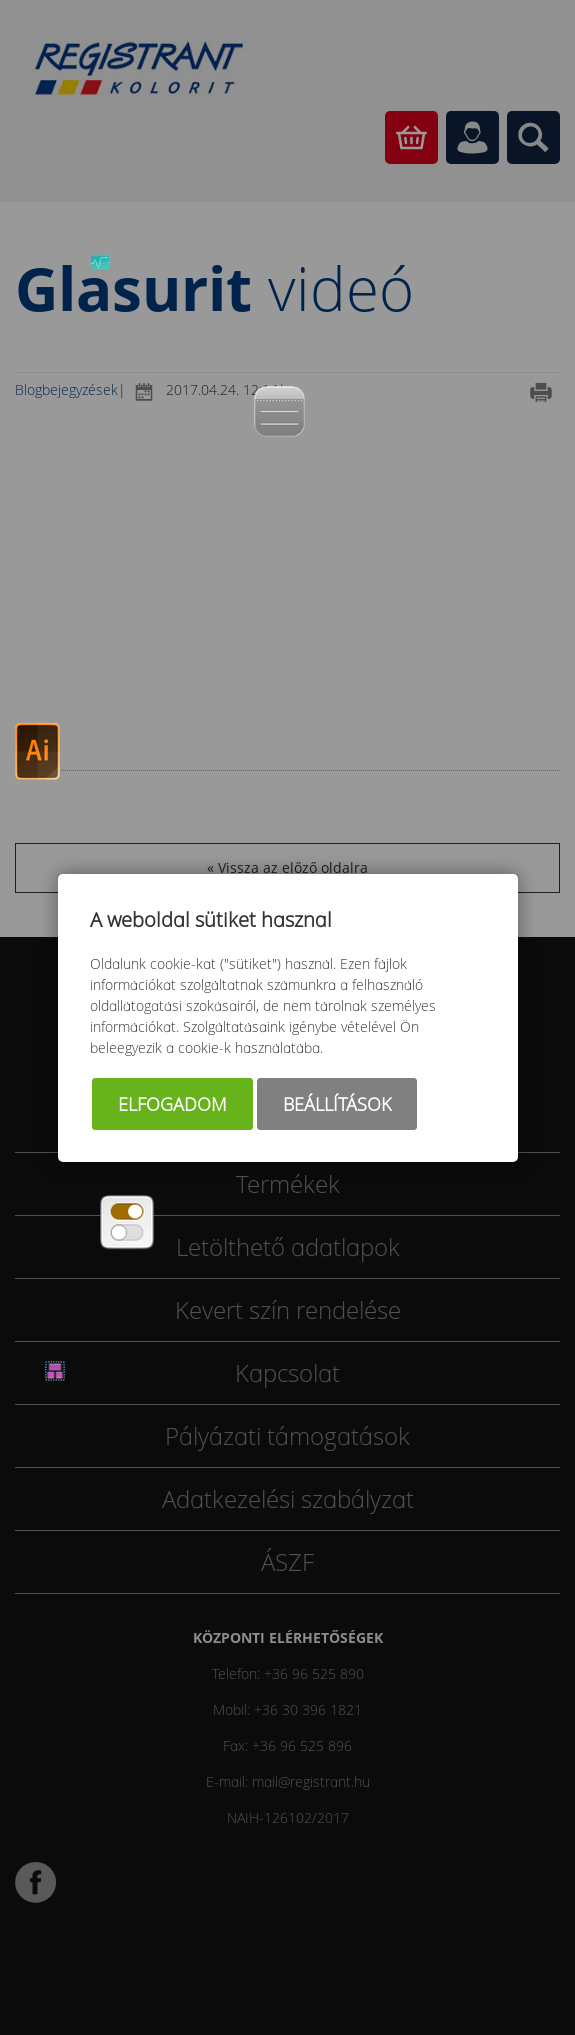  I want to click on open the notes app, so click(279, 411).